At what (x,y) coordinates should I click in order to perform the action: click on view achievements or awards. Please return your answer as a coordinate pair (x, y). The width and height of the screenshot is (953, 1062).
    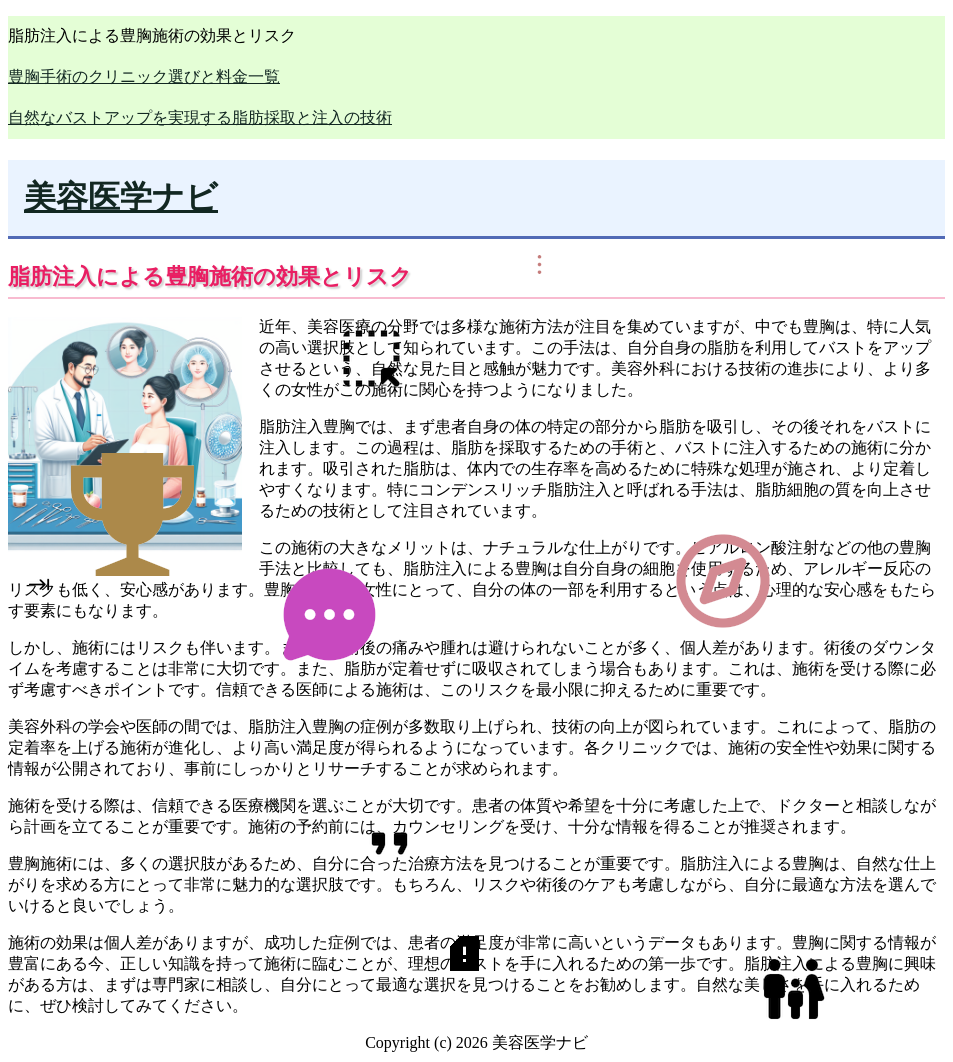
    Looking at the image, I should click on (132, 514).